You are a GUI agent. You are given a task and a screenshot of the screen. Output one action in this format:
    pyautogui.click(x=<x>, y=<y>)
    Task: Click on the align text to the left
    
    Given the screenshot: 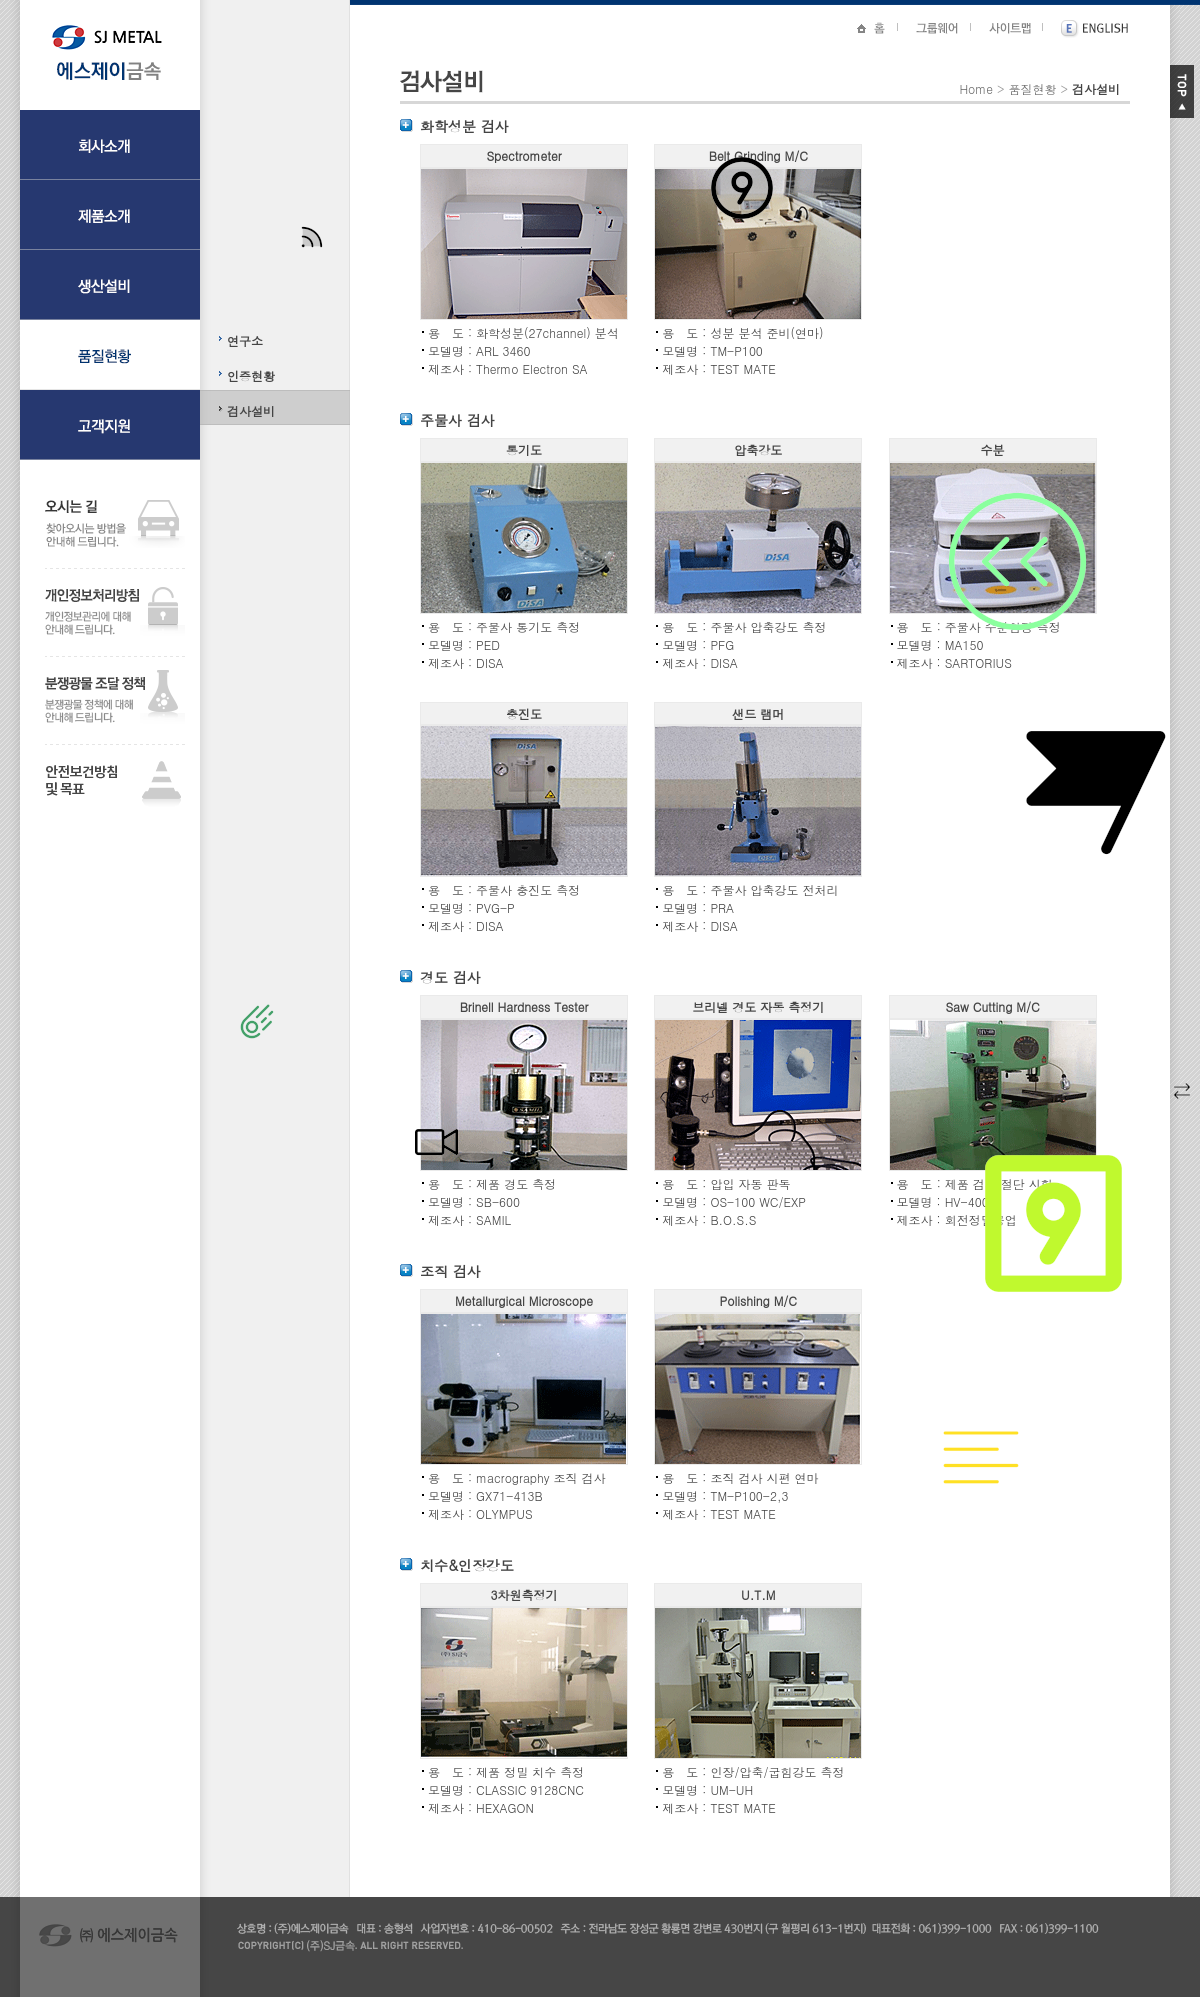 What is the action you would take?
    pyautogui.click(x=981, y=1459)
    